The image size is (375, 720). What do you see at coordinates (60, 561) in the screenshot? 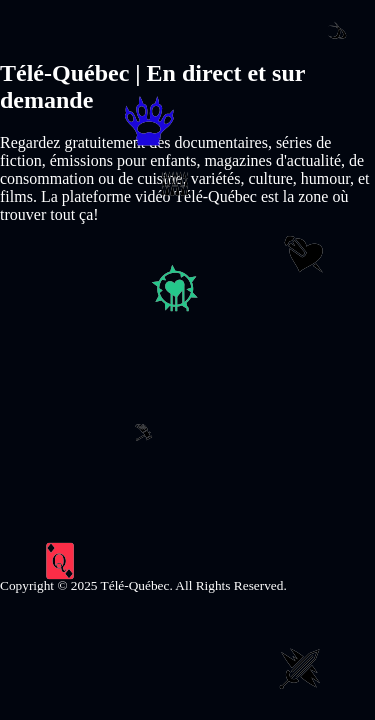
I see `queen of diamonds playing card` at bounding box center [60, 561].